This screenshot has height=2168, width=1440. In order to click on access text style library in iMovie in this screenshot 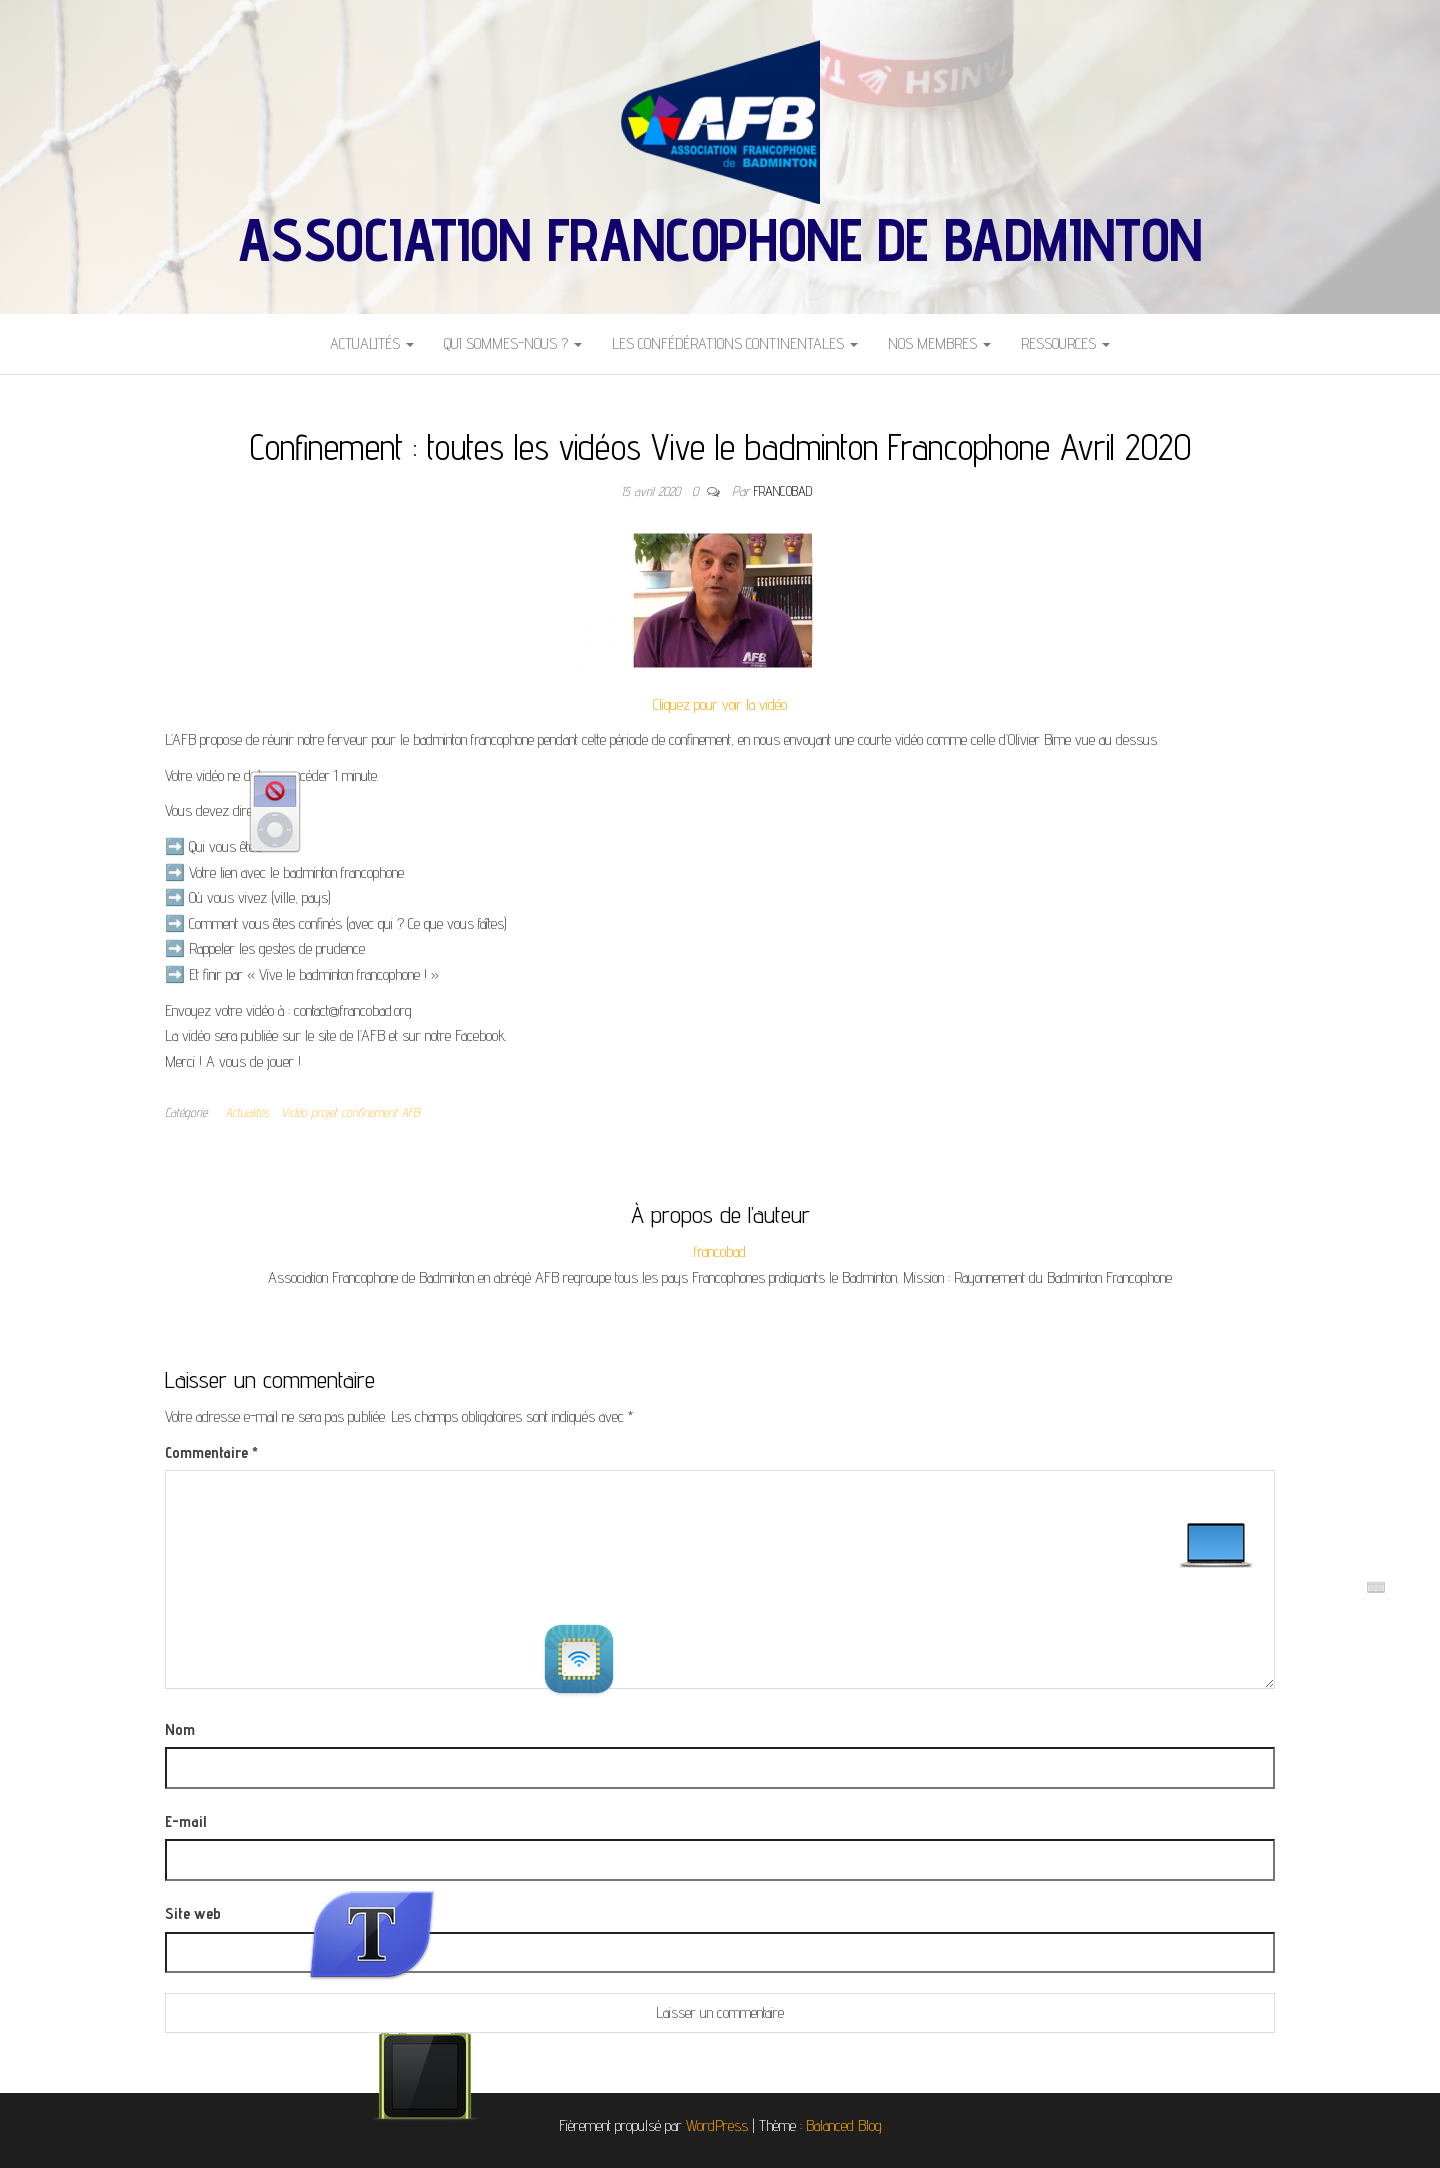, I will do `click(372, 1934)`.